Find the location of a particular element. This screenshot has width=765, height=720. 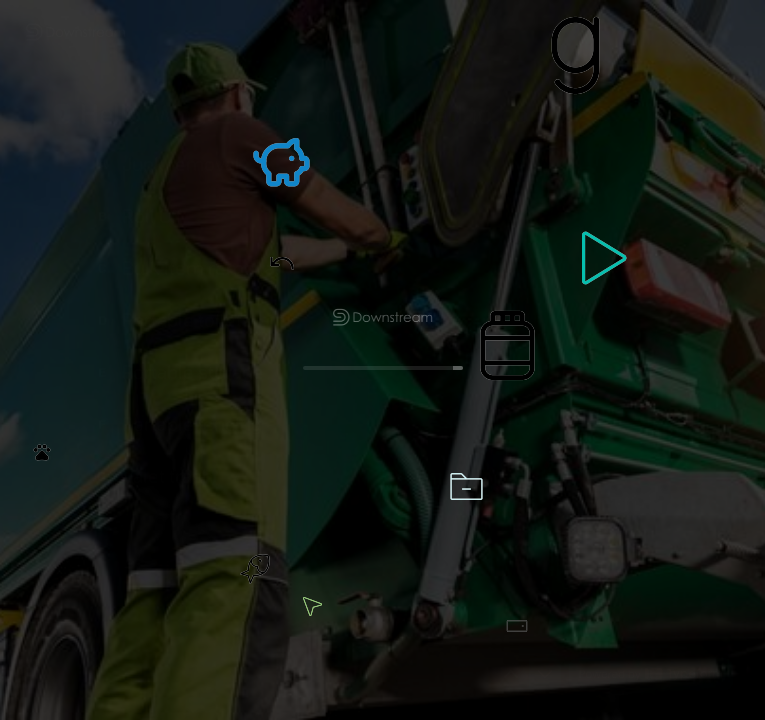

remove a file from this folder is located at coordinates (466, 486).